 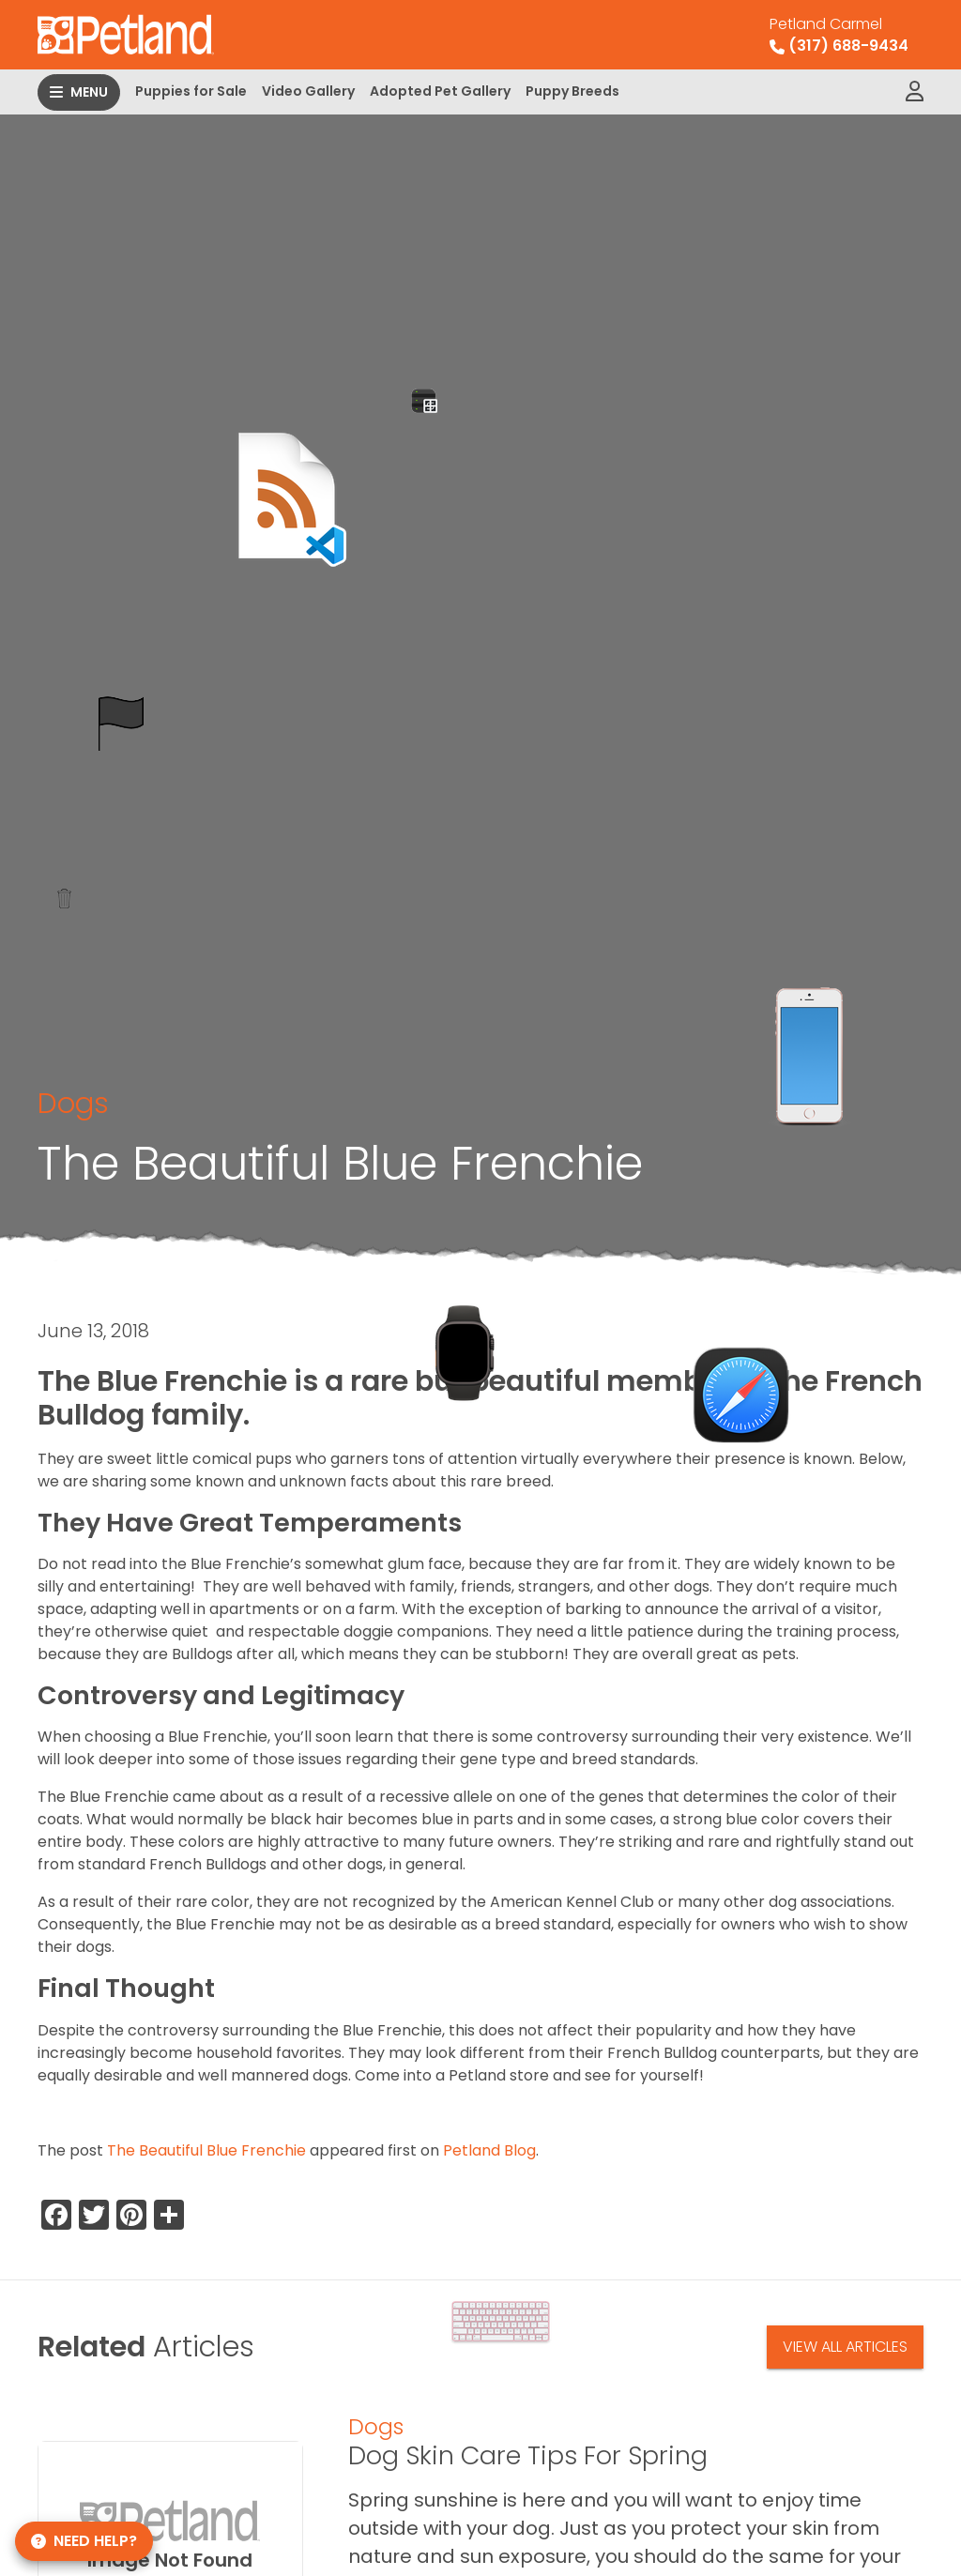 I want to click on configure windows file sharing preferences, so click(x=423, y=401).